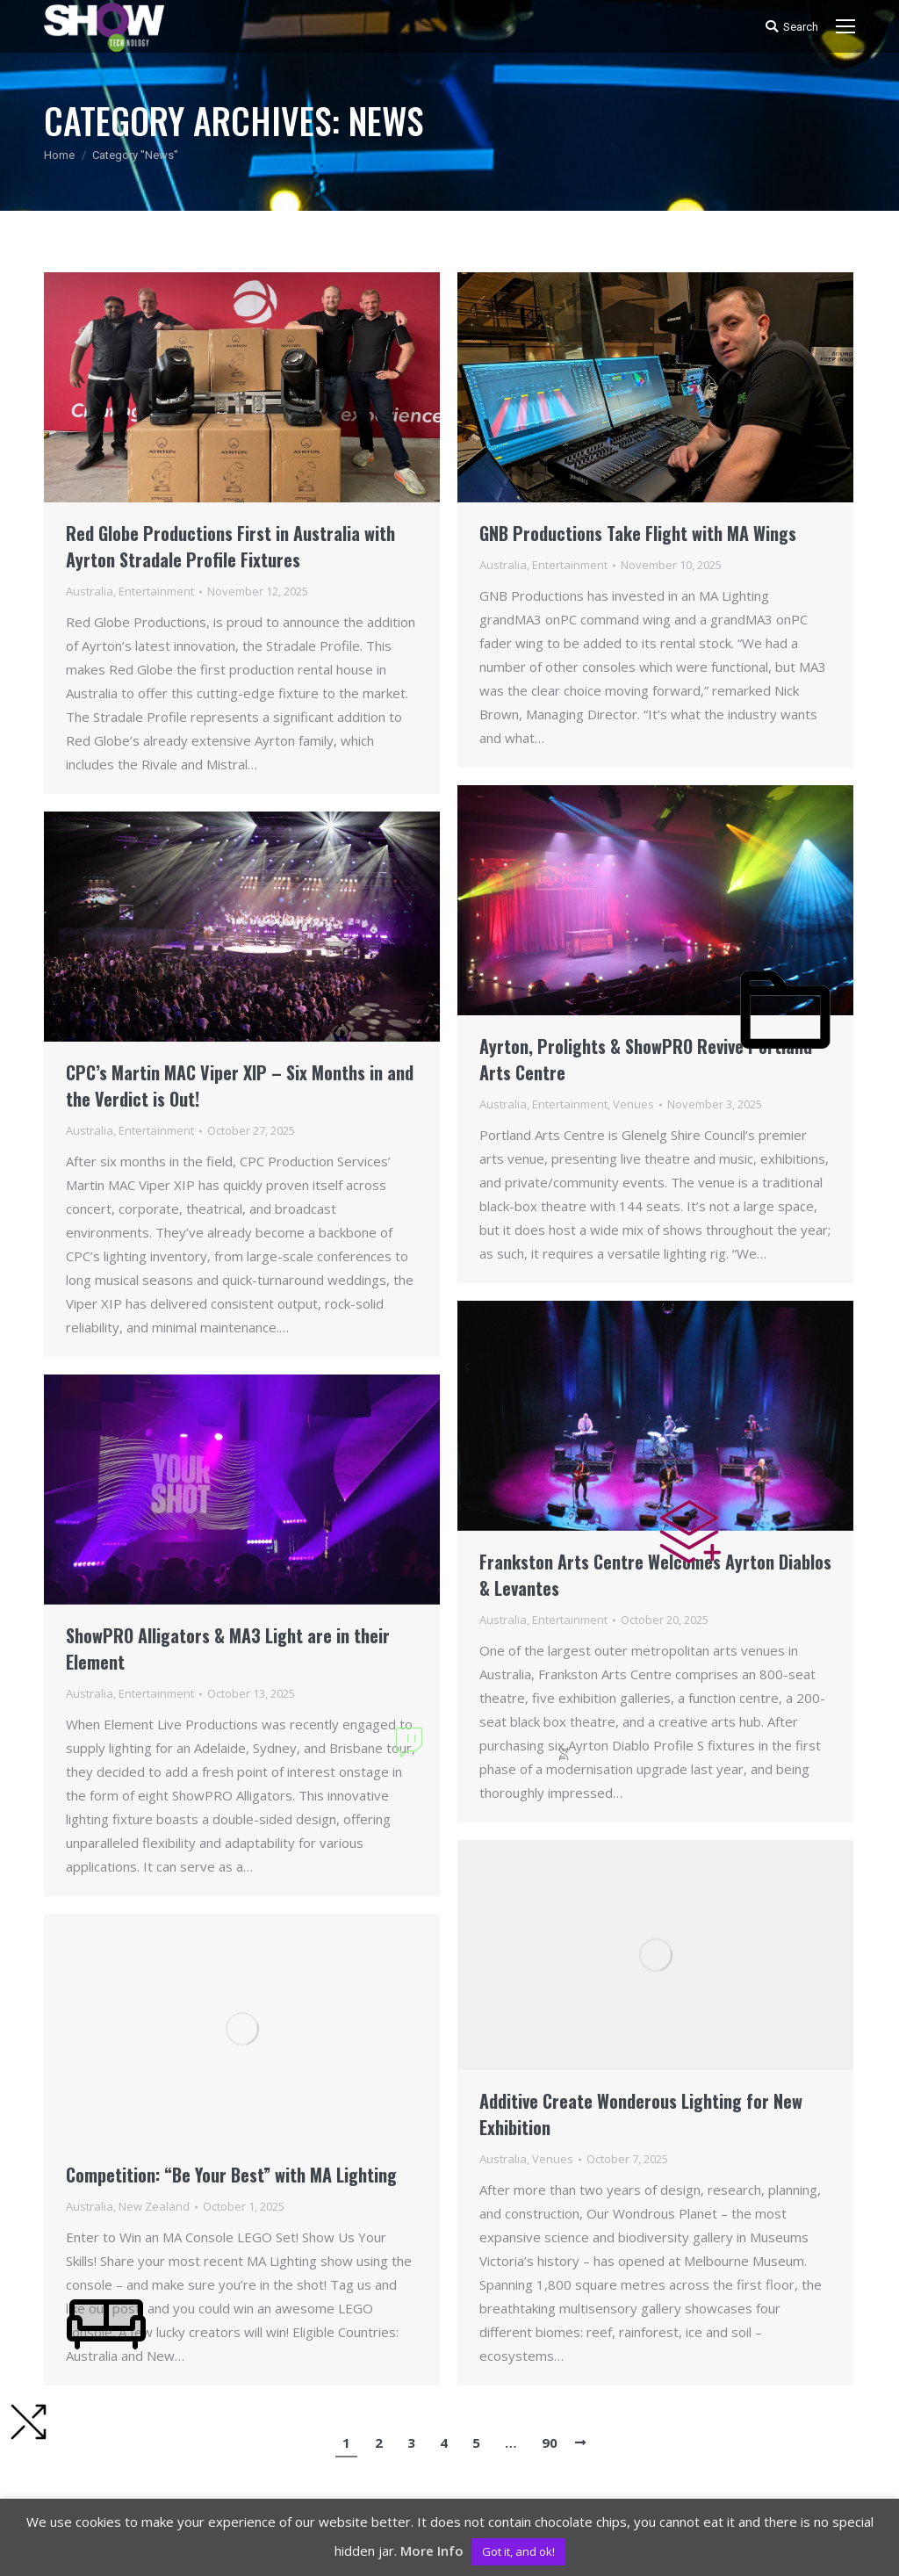 This screenshot has width=899, height=2576. I want to click on access your files and documents, so click(785, 1010).